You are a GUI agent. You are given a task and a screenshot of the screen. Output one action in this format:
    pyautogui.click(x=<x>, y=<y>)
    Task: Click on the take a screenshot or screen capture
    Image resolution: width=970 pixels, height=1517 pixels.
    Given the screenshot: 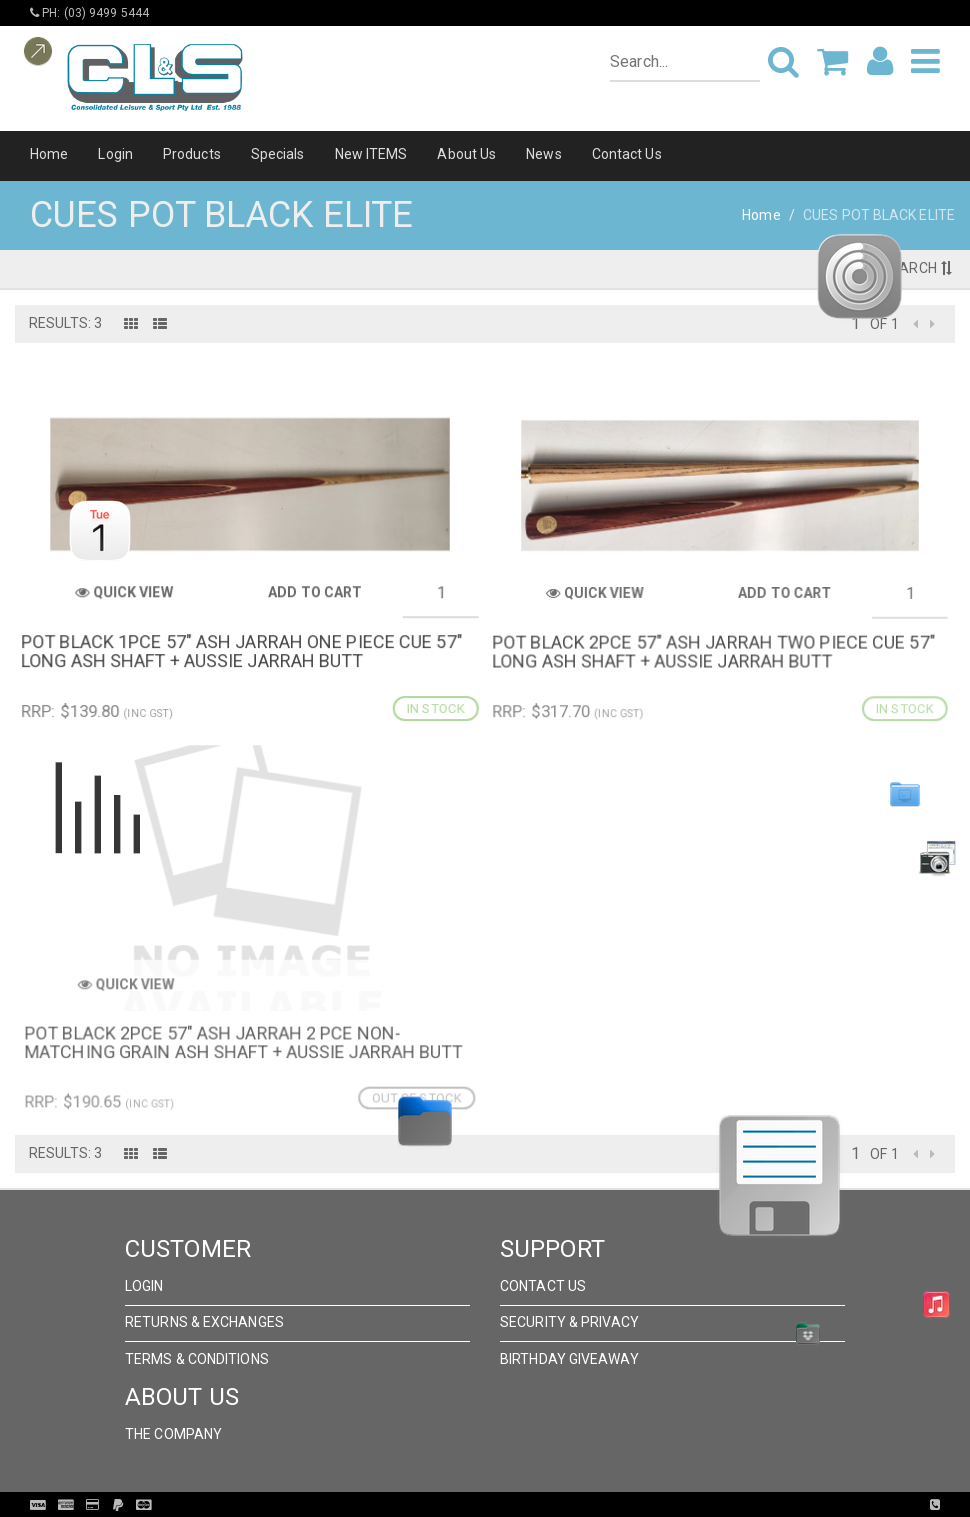 What is the action you would take?
    pyautogui.click(x=937, y=857)
    